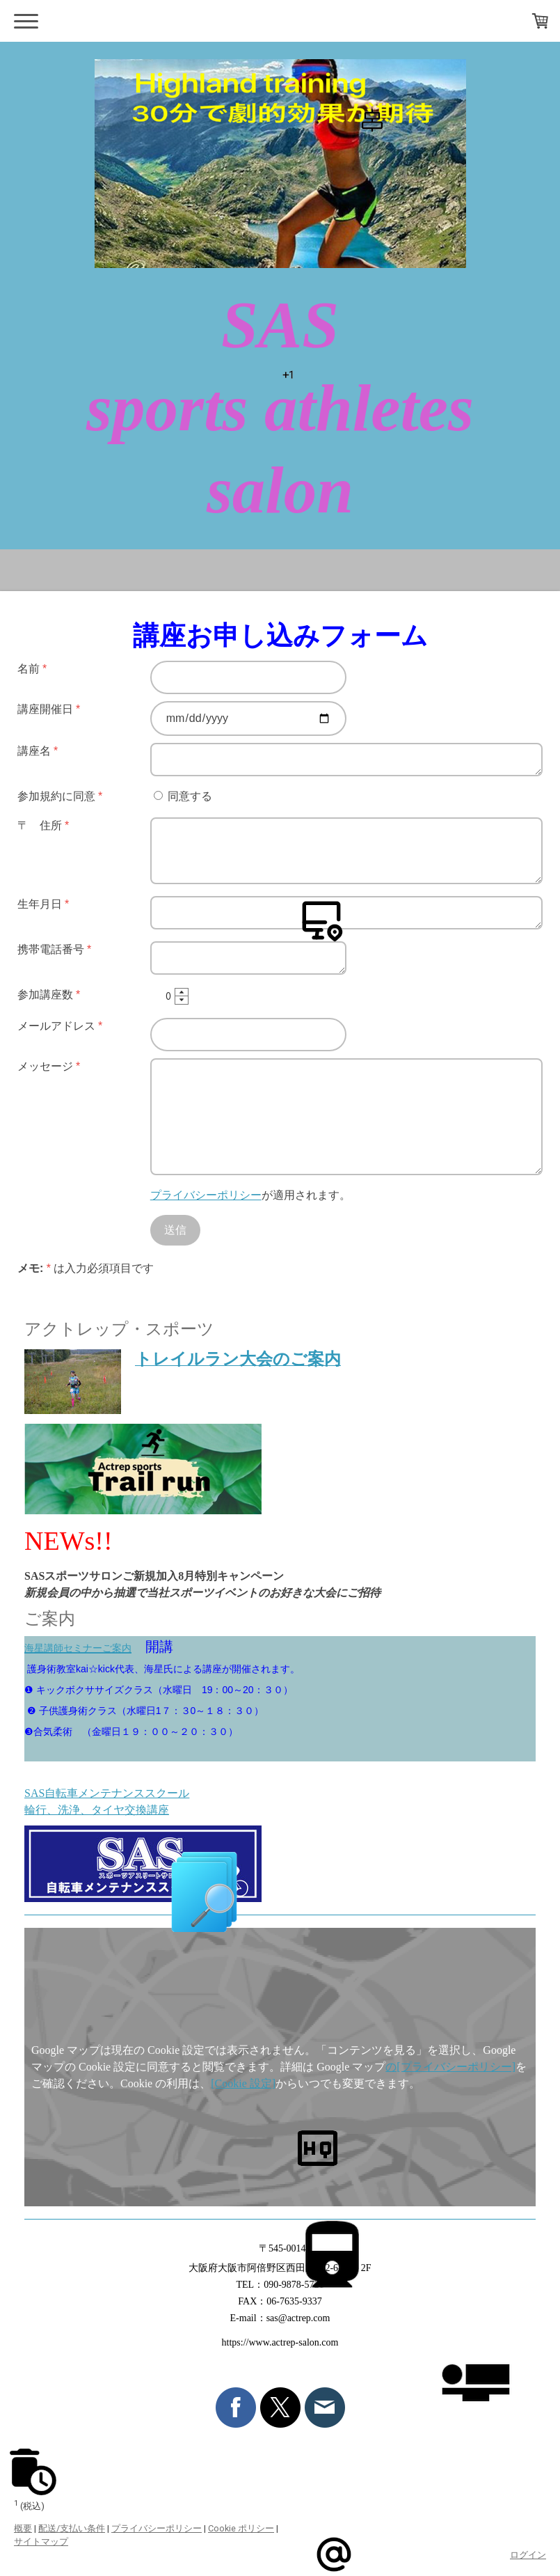 This screenshot has height=2576, width=560. What do you see at coordinates (476, 2381) in the screenshot?
I see `select flat bed seat option for flight` at bounding box center [476, 2381].